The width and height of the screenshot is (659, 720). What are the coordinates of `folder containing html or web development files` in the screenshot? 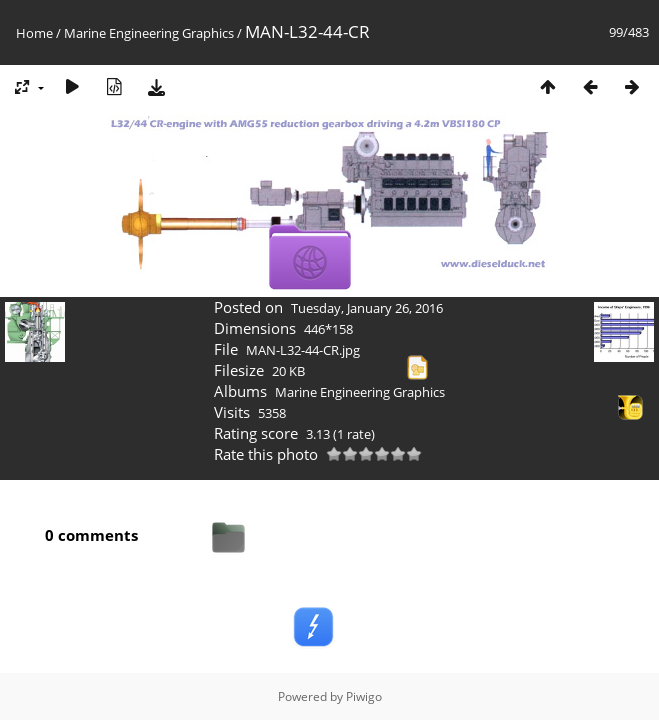 It's located at (310, 257).